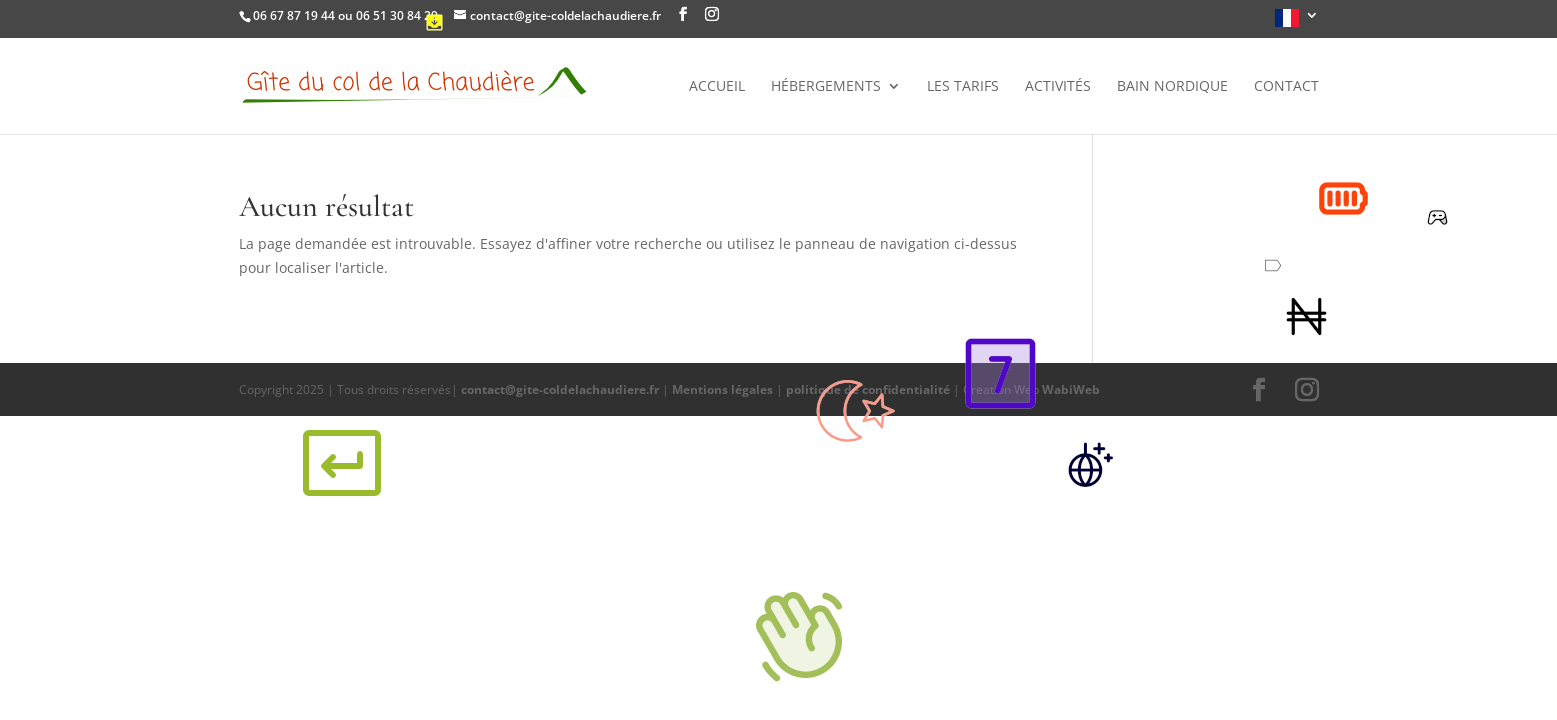  Describe the element at coordinates (434, 22) in the screenshot. I see `download file to inbox or tray` at that location.